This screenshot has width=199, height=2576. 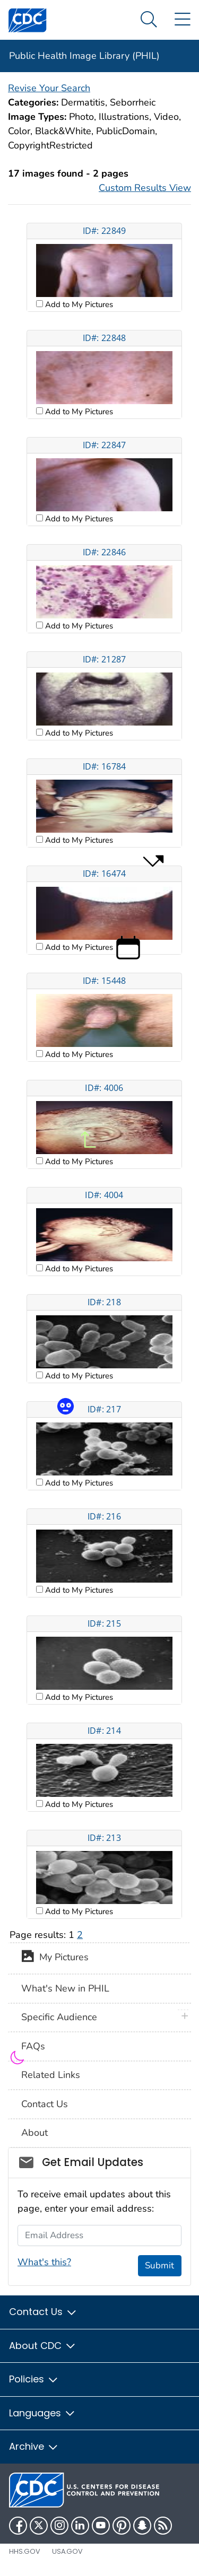 I want to click on go back and up to previous level, so click(x=88, y=1139).